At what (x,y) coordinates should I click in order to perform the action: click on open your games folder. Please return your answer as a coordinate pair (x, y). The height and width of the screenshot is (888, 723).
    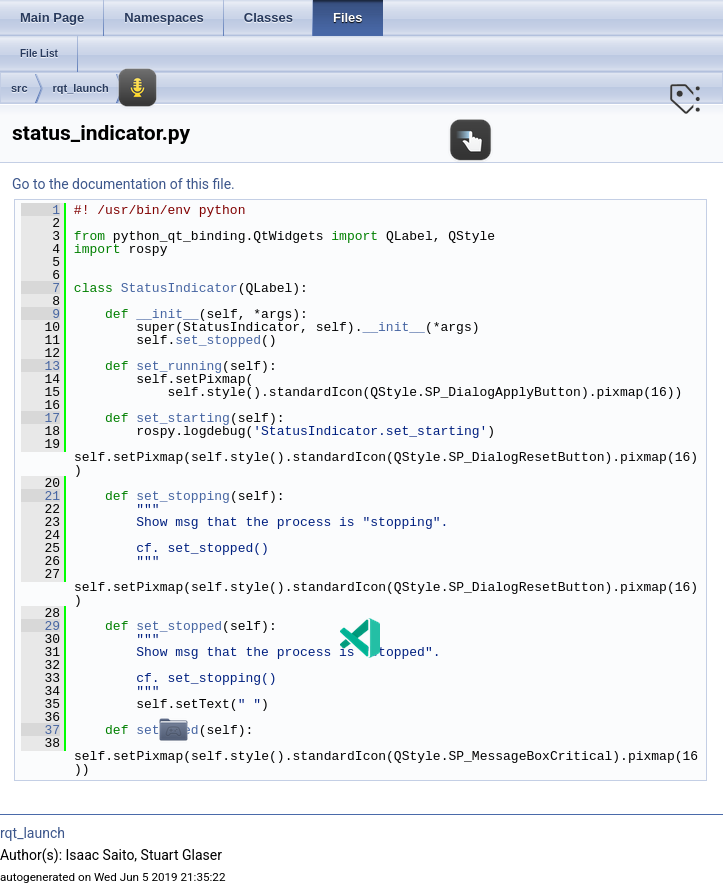
    Looking at the image, I should click on (173, 729).